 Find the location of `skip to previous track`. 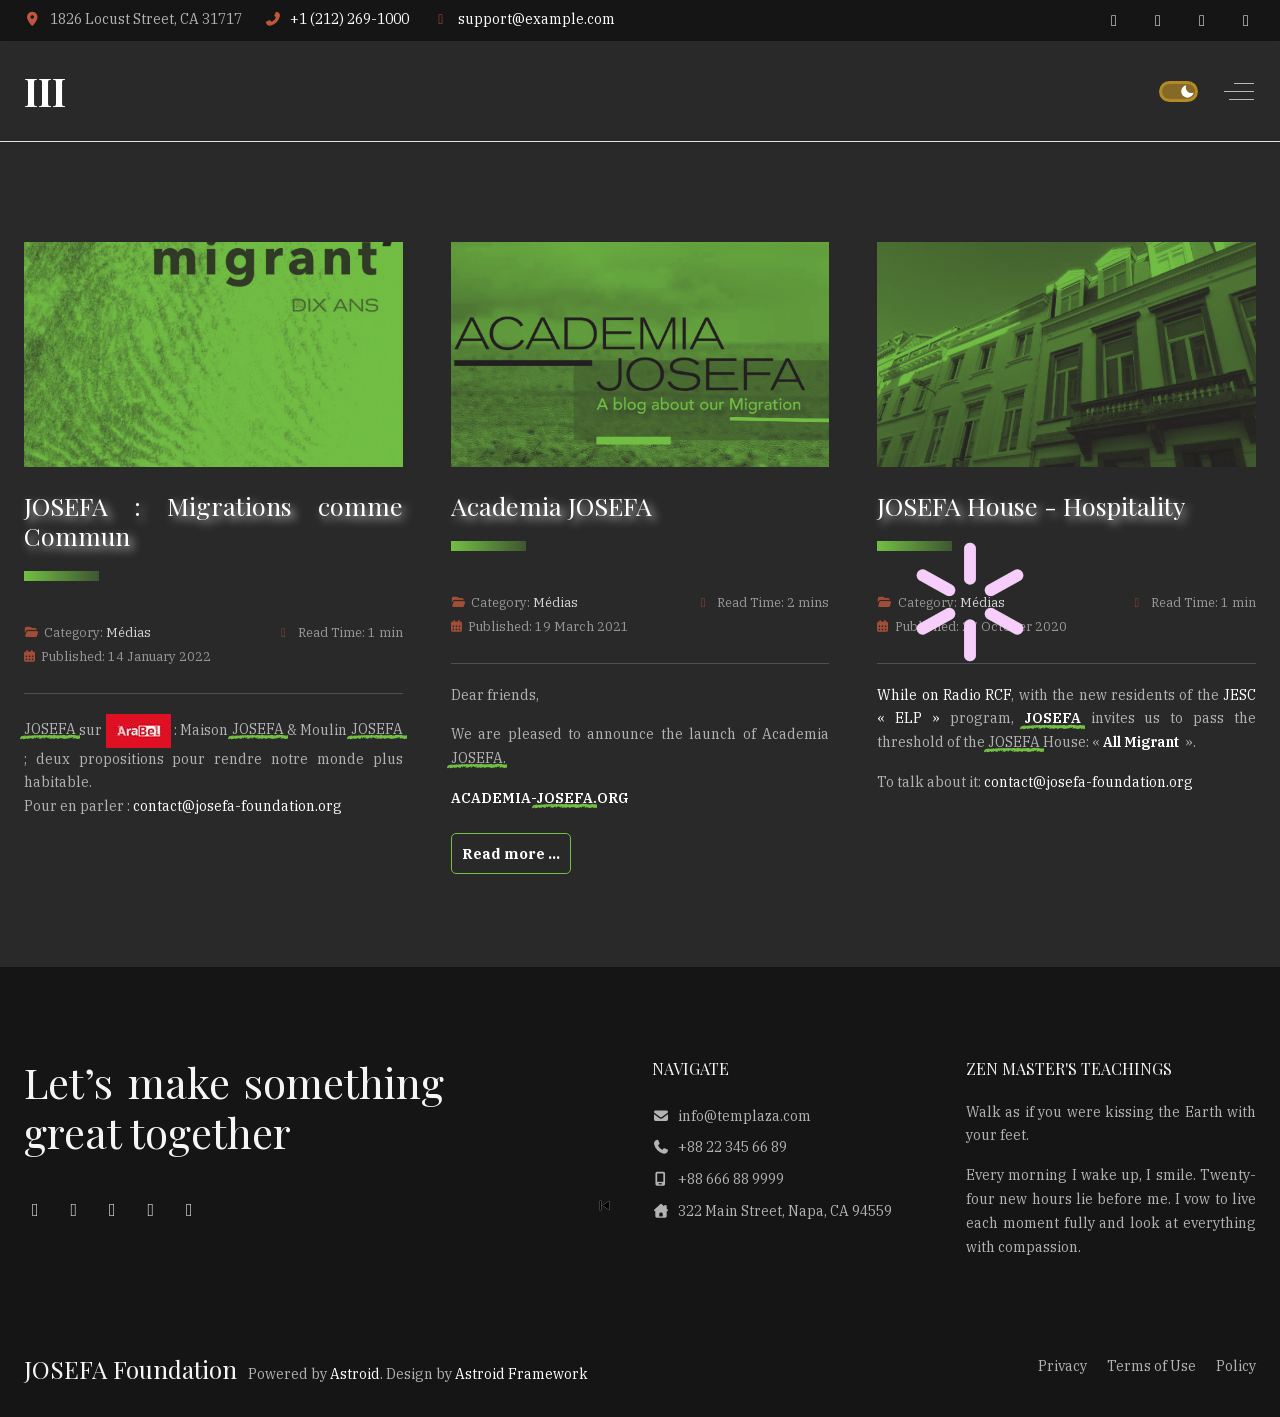

skip to previous track is located at coordinates (604, 1205).